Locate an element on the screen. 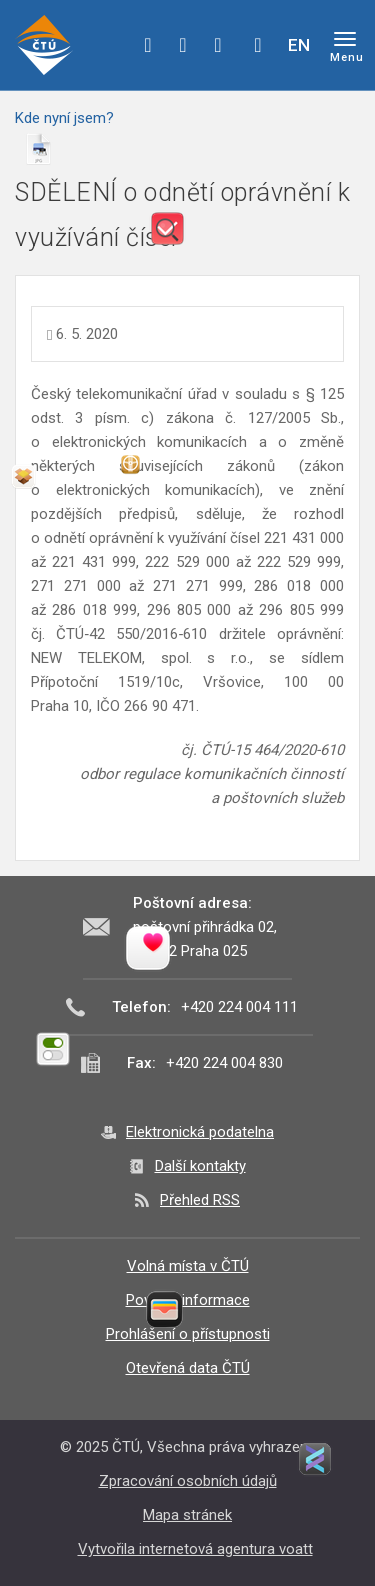  open kwallet password manager is located at coordinates (164, 1309).